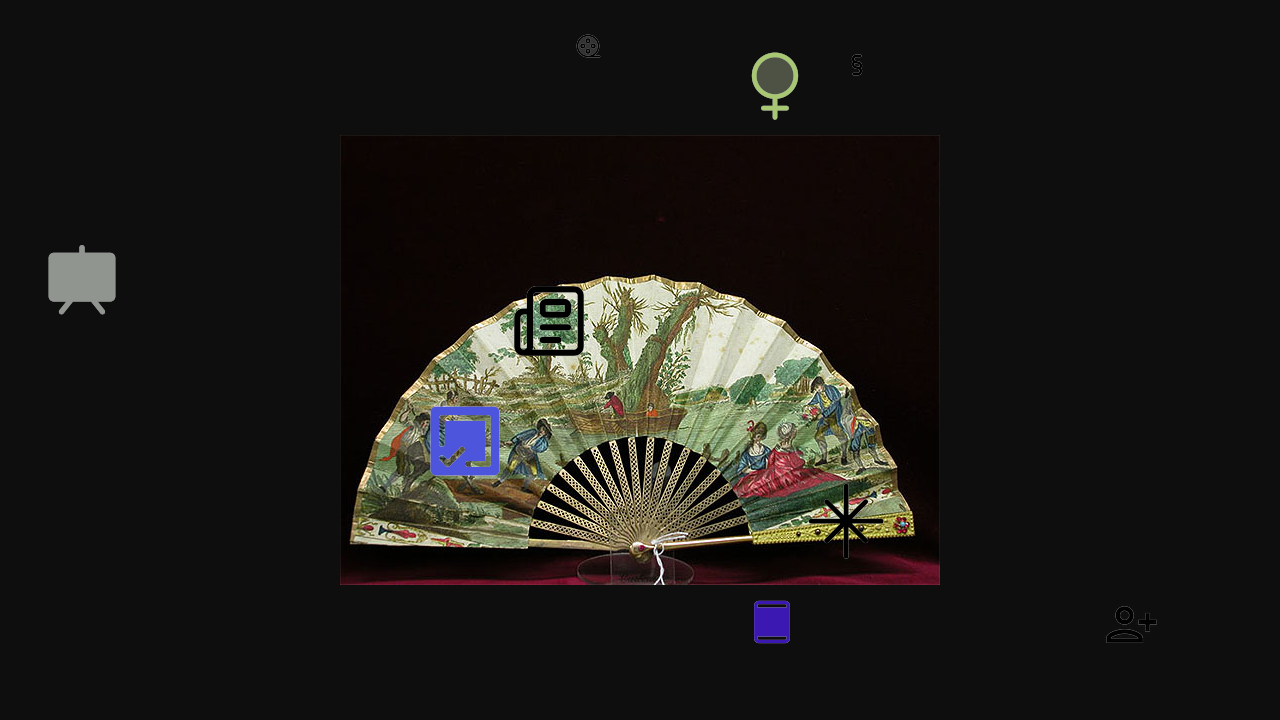 The height and width of the screenshot is (720, 1280). What do you see at coordinates (772, 622) in the screenshot?
I see `switch to tablet view` at bounding box center [772, 622].